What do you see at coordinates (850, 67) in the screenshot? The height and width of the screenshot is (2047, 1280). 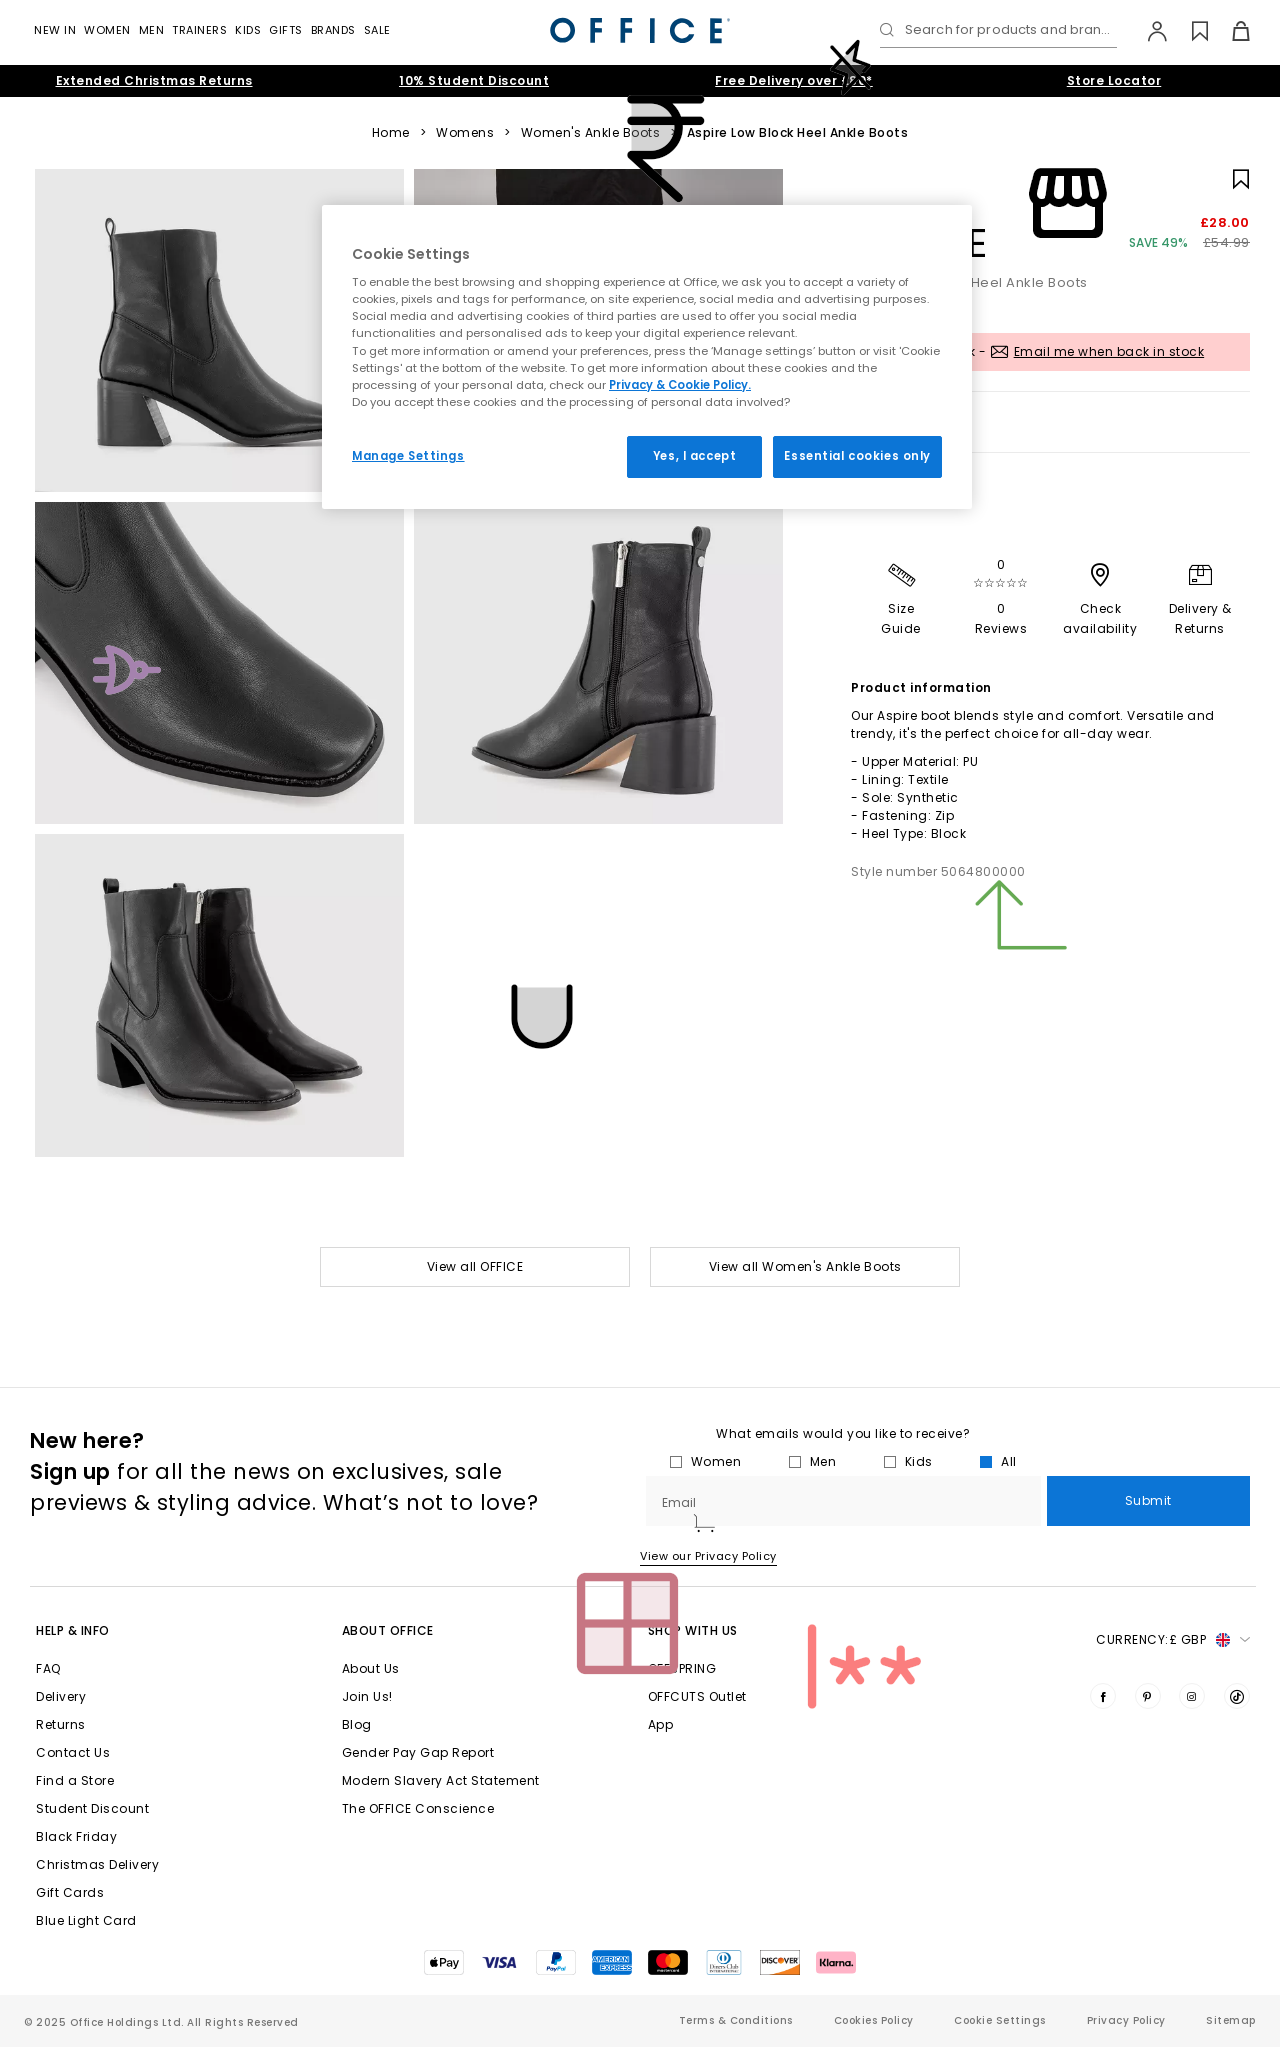 I see `disable flash or lightning mode` at bounding box center [850, 67].